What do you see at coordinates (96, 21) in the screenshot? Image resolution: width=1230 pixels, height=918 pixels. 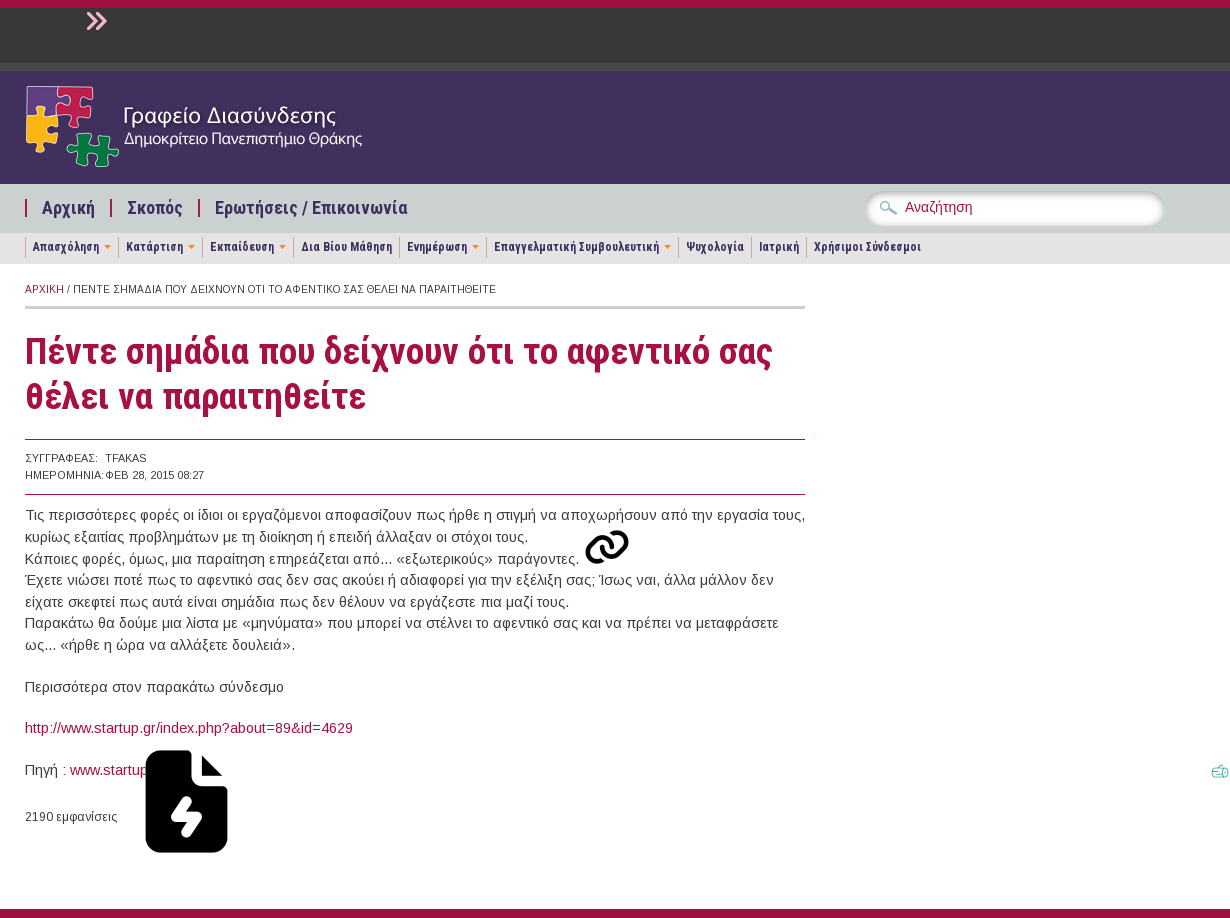 I see `skip forward or advance to next item` at bounding box center [96, 21].